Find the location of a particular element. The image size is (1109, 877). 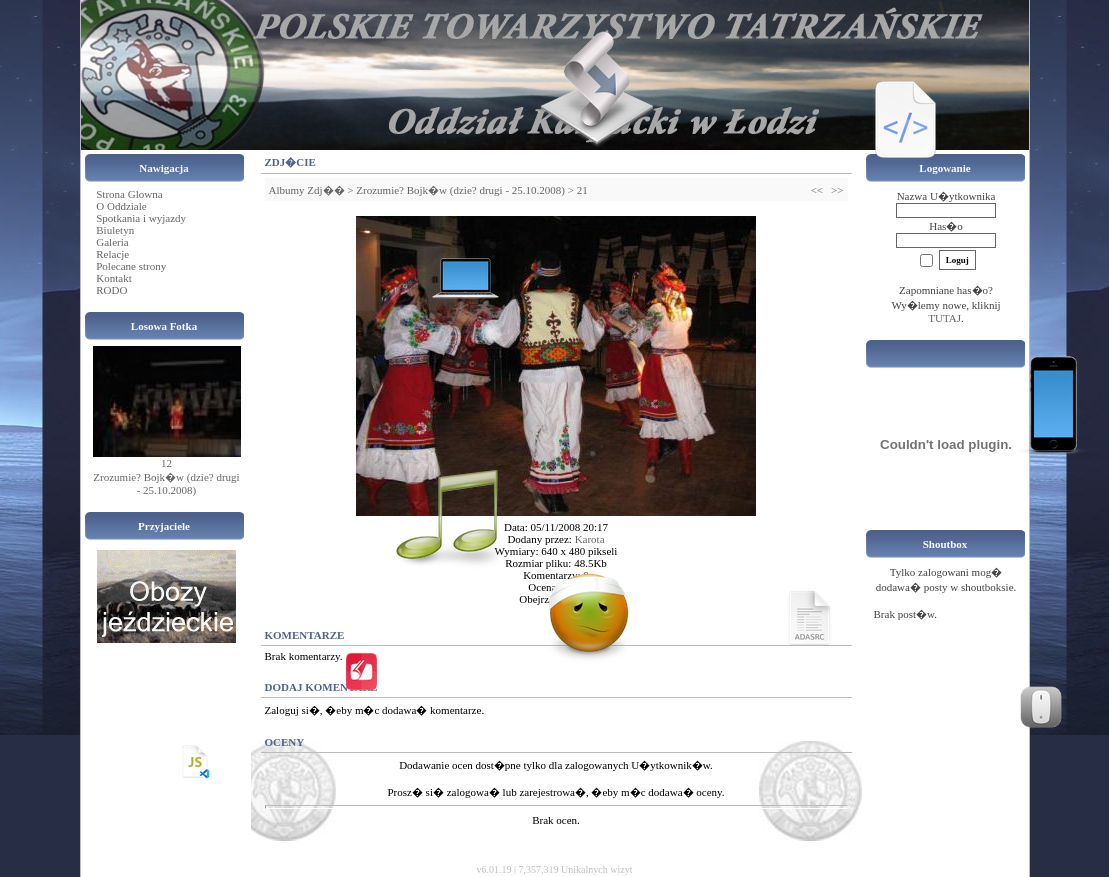

indicates an audio file type is located at coordinates (447, 516).